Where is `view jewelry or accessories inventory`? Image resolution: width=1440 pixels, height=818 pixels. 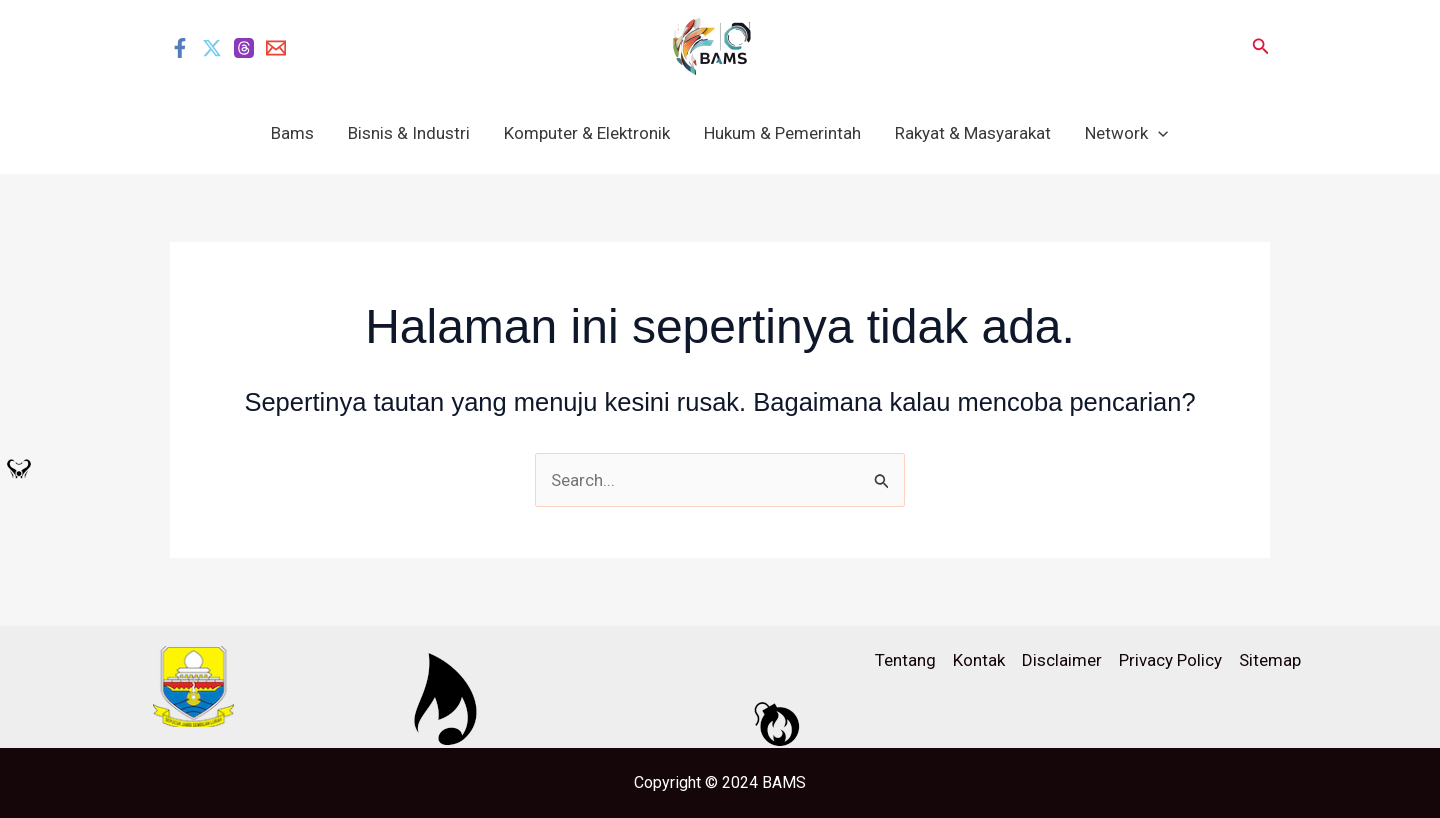 view jewelry or accessories inventory is located at coordinates (19, 469).